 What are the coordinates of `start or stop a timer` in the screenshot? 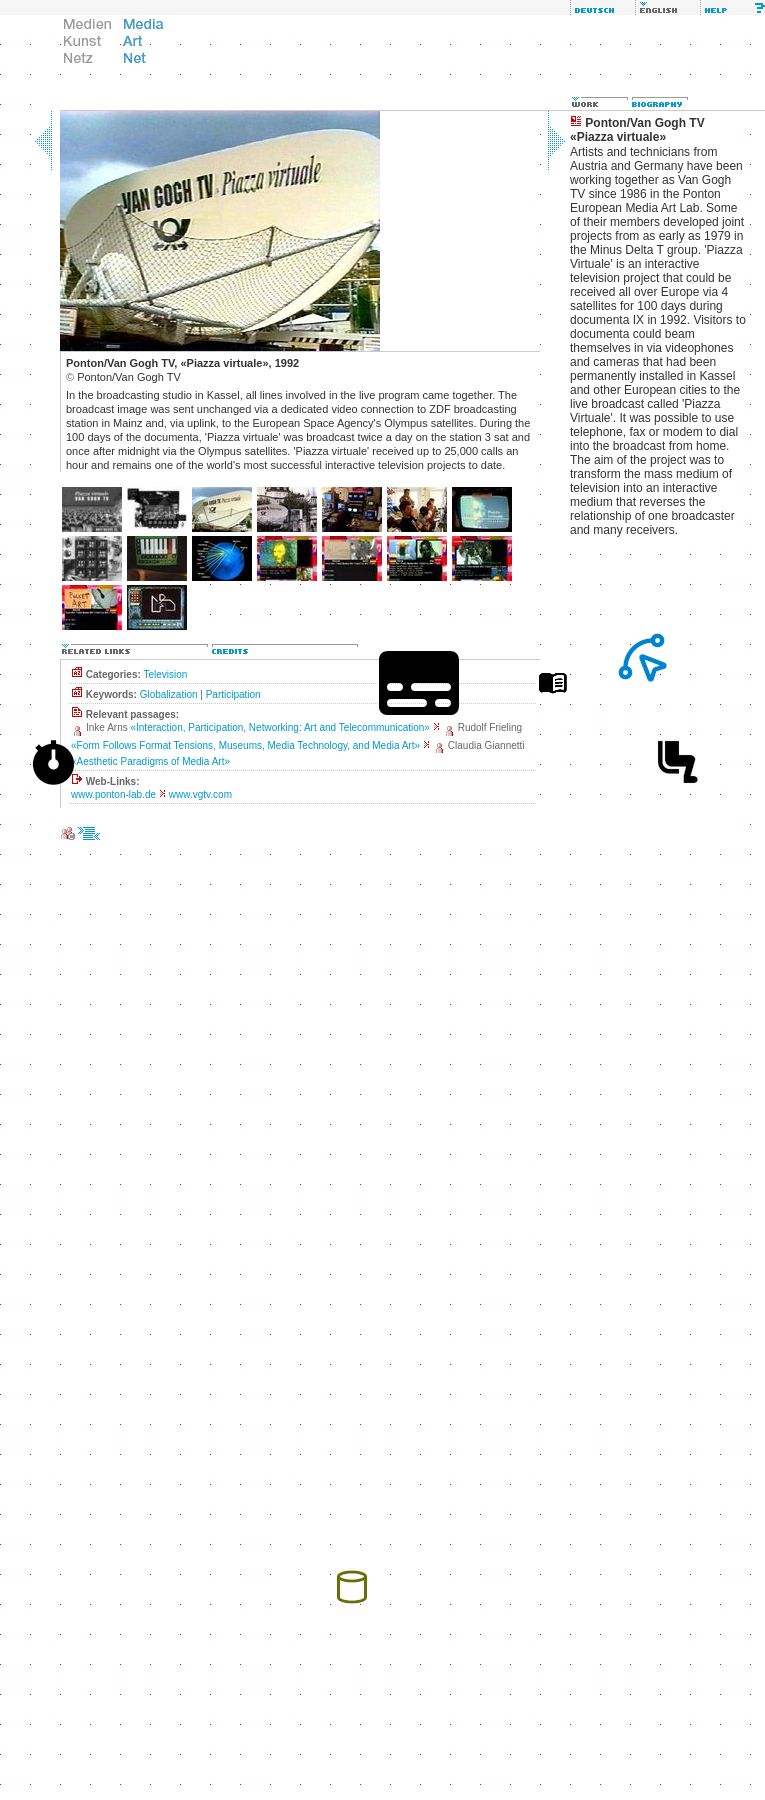 It's located at (53, 762).